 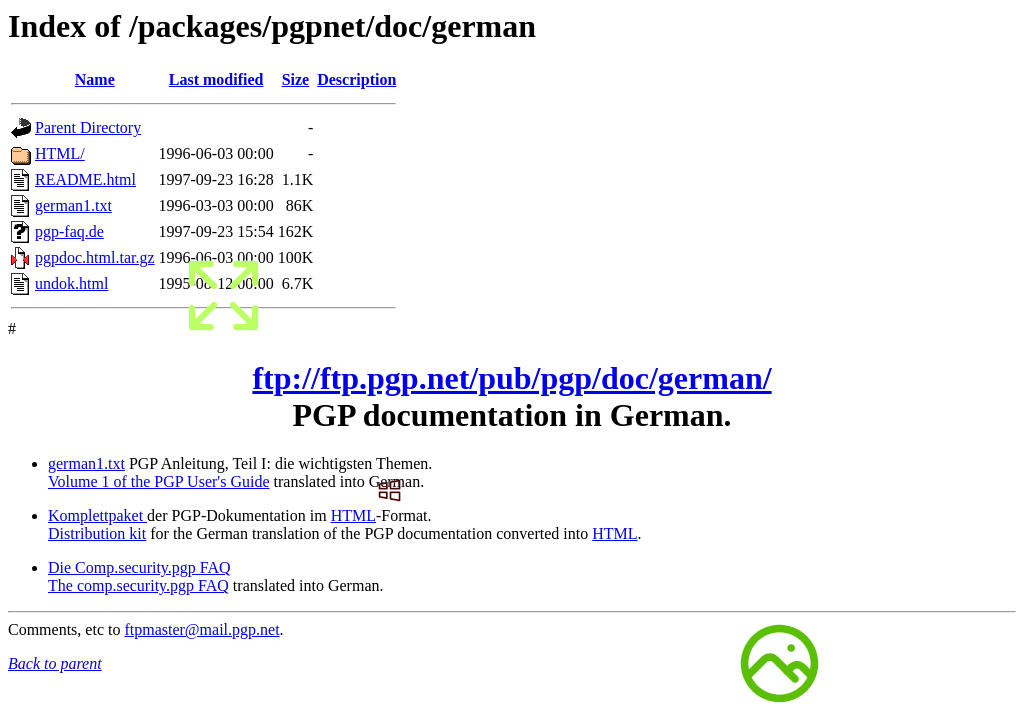 What do you see at coordinates (223, 295) in the screenshot?
I see `expand to fullscreen mode` at bounding box center [223, 295].